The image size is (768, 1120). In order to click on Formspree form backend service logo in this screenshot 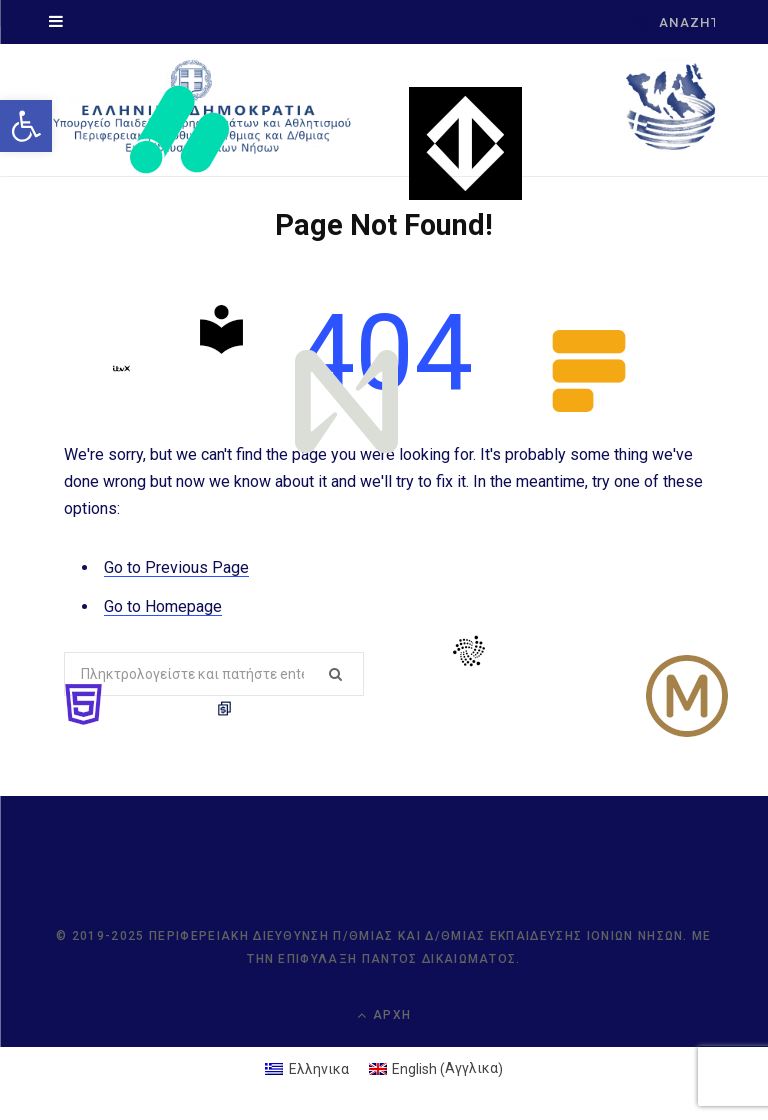, I will do `click(589, 371)`.